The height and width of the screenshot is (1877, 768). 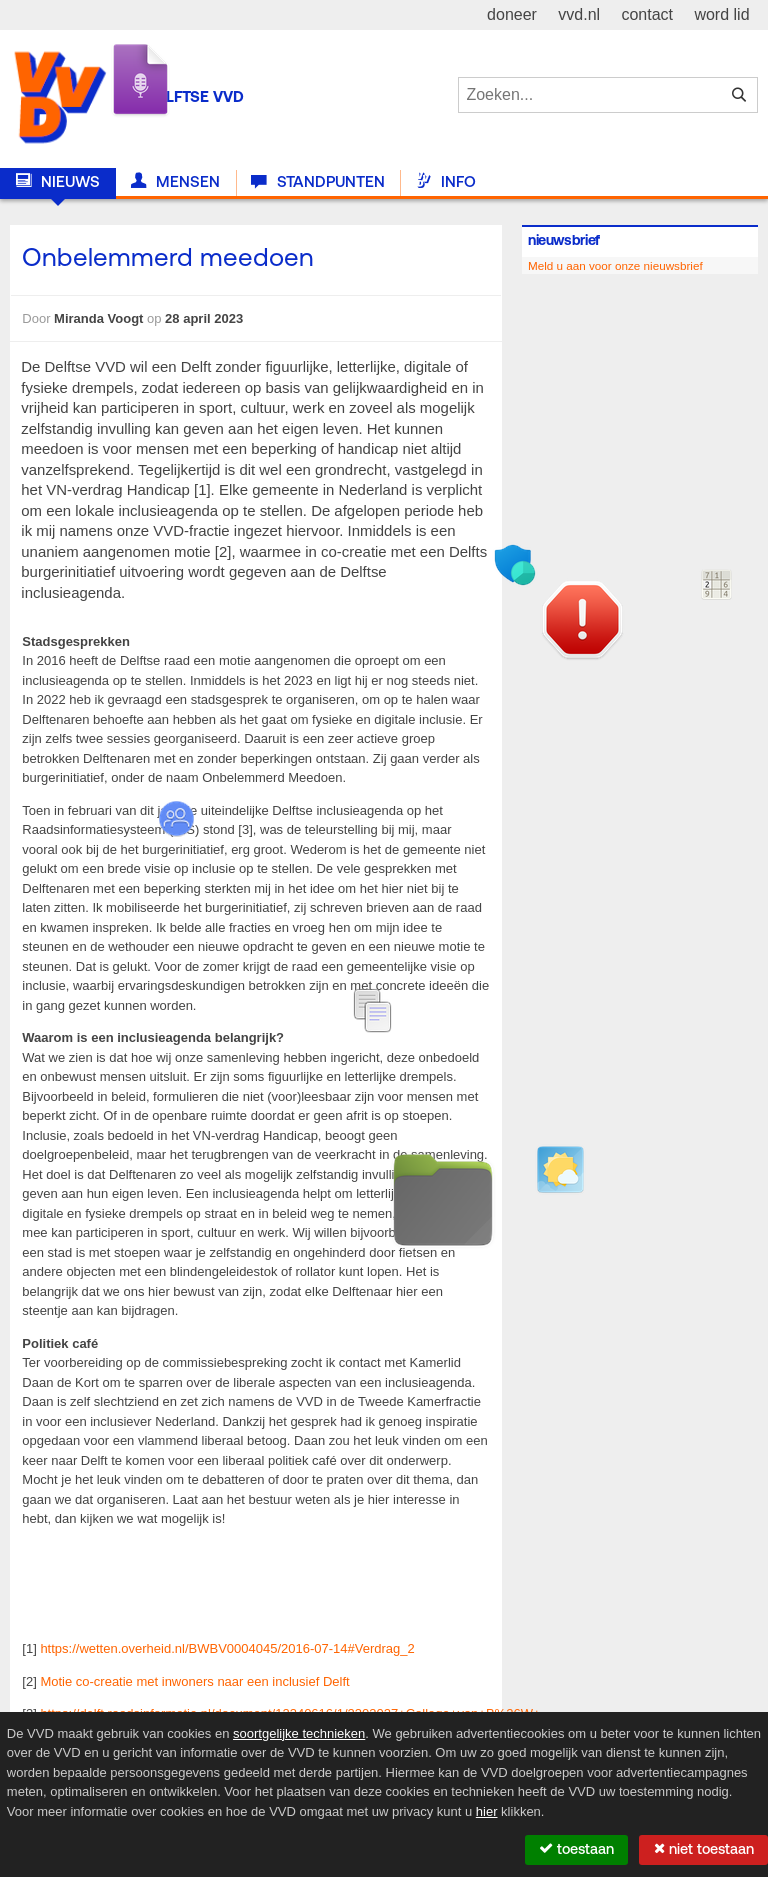 What do you see at coordinates (140, 80) in the screenshot?
I see `a podcast audio file` at bounding box center [140, 80].